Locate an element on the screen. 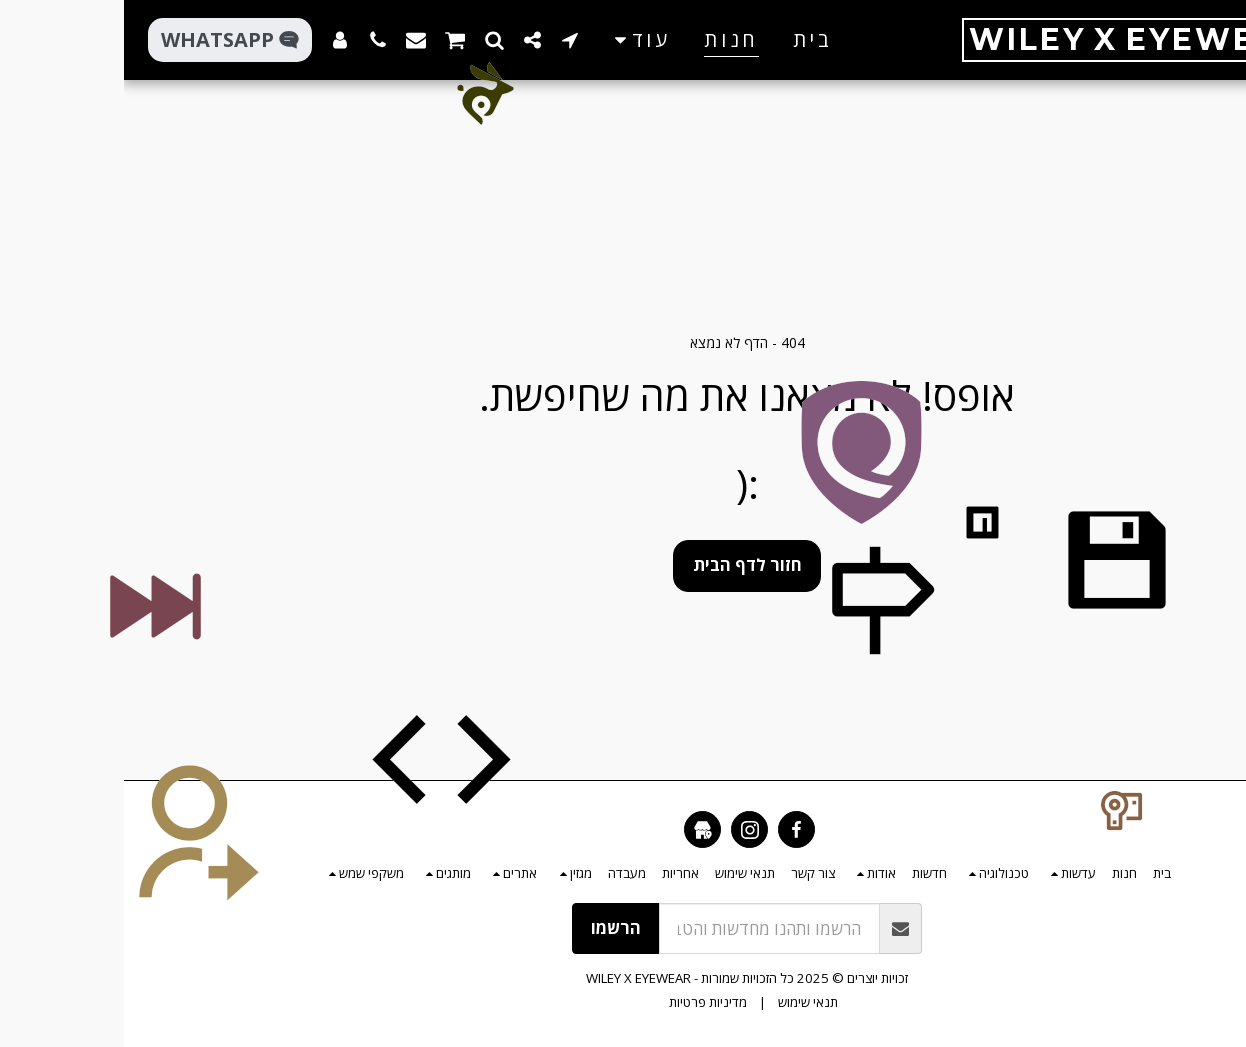 Image resolution: width=1246 pixels, height=1047 pixels. skip to the end of the track is located at coordinates (155, 606).